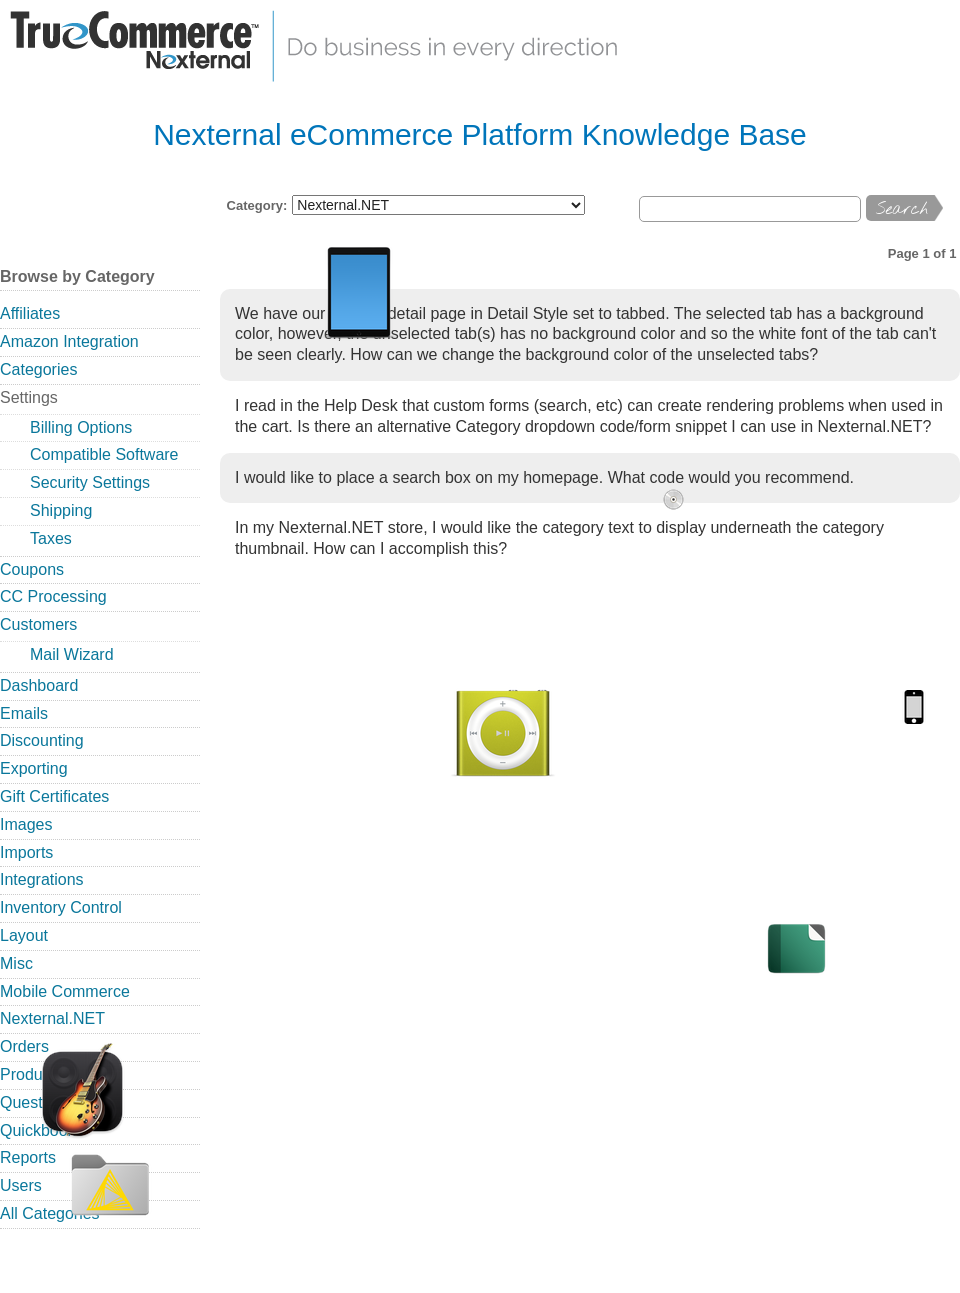 This screenshot has height=1293, width=960. I want to click on manage connected iPad device, so click(359, 293).